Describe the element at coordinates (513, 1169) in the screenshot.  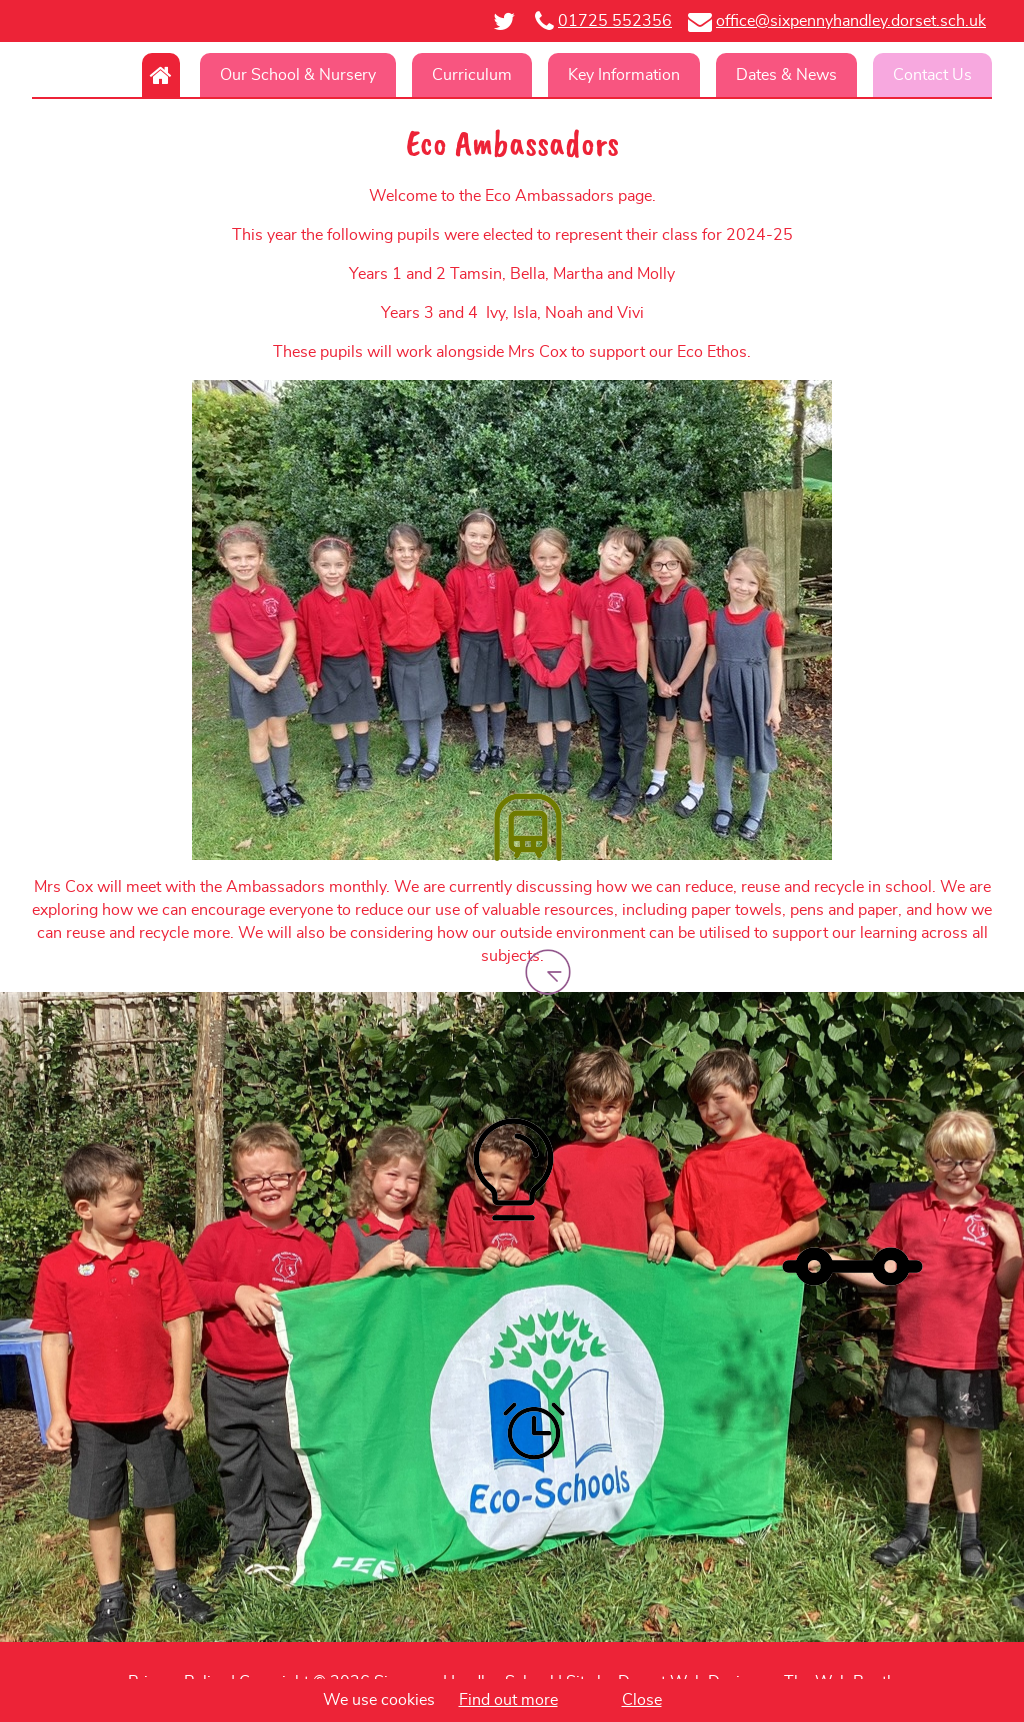
I see `view tips or helpful suggestions` at that location.